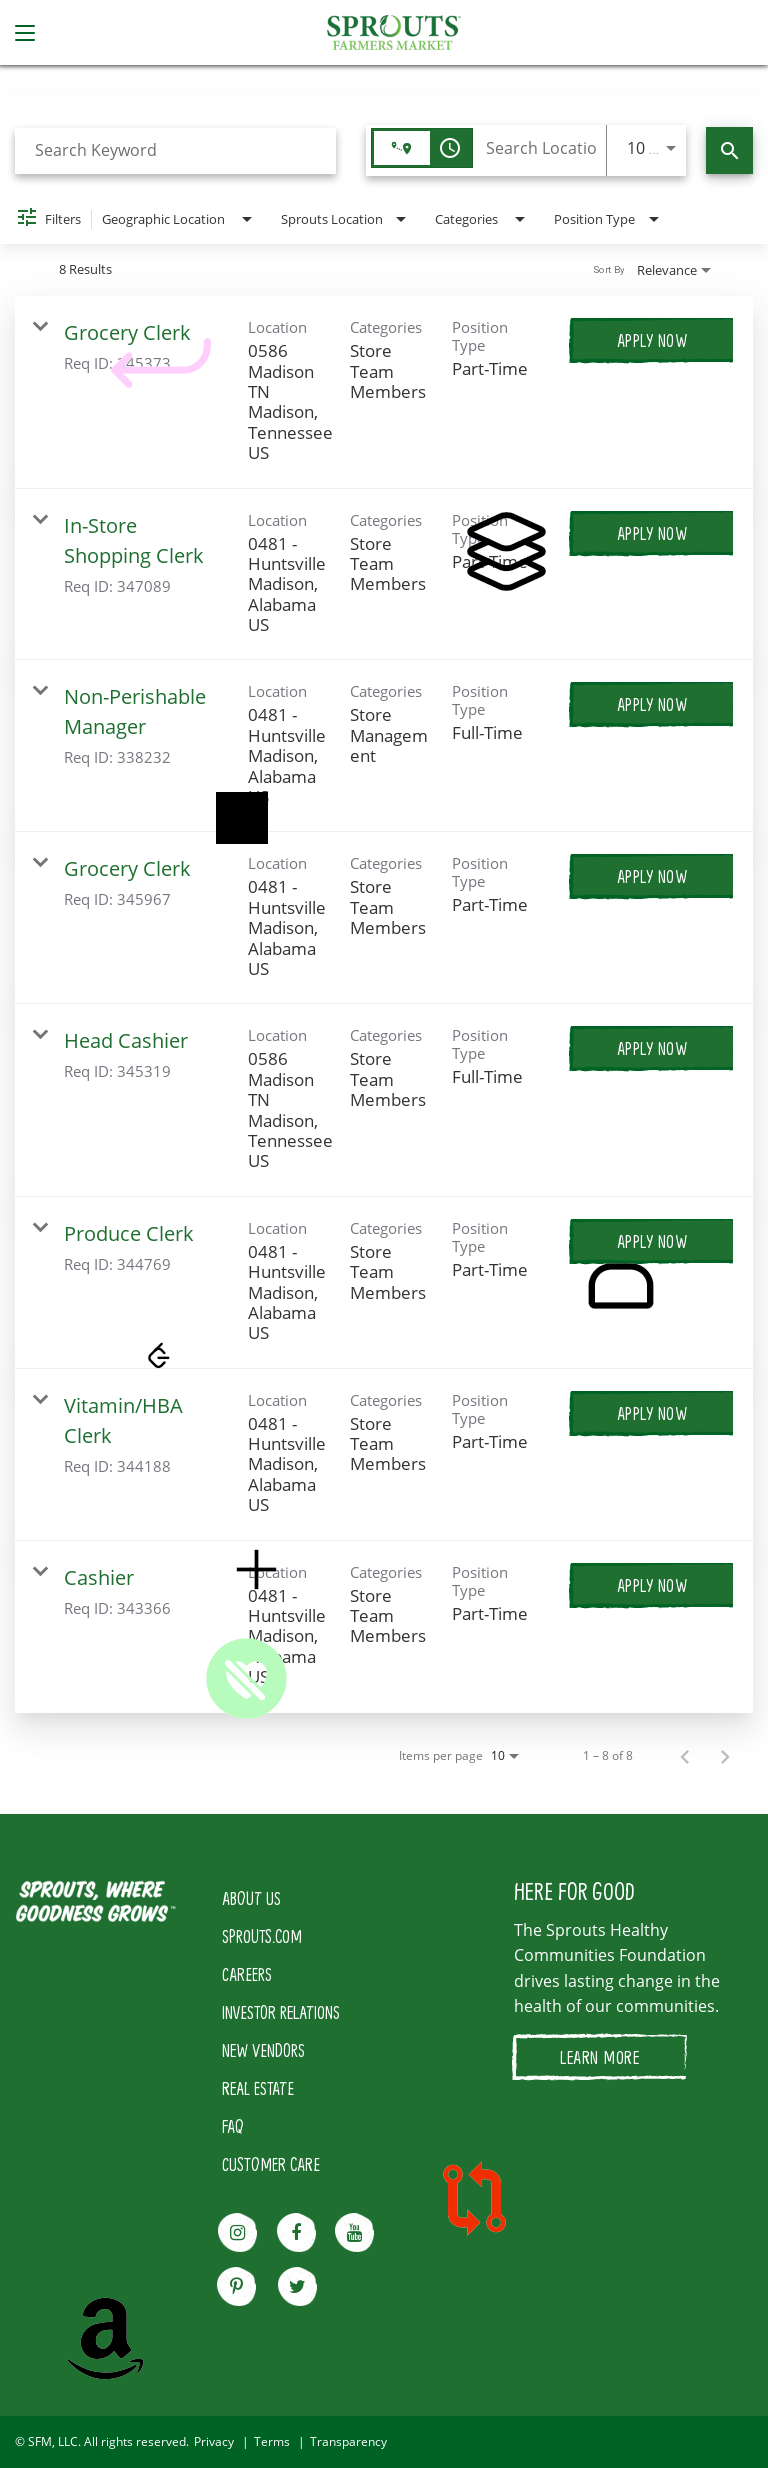 This screenshot has height=2468, width=768. Describe the element at coordinates (242, 818) in the screenshot. I see `stop media playback` at that location.